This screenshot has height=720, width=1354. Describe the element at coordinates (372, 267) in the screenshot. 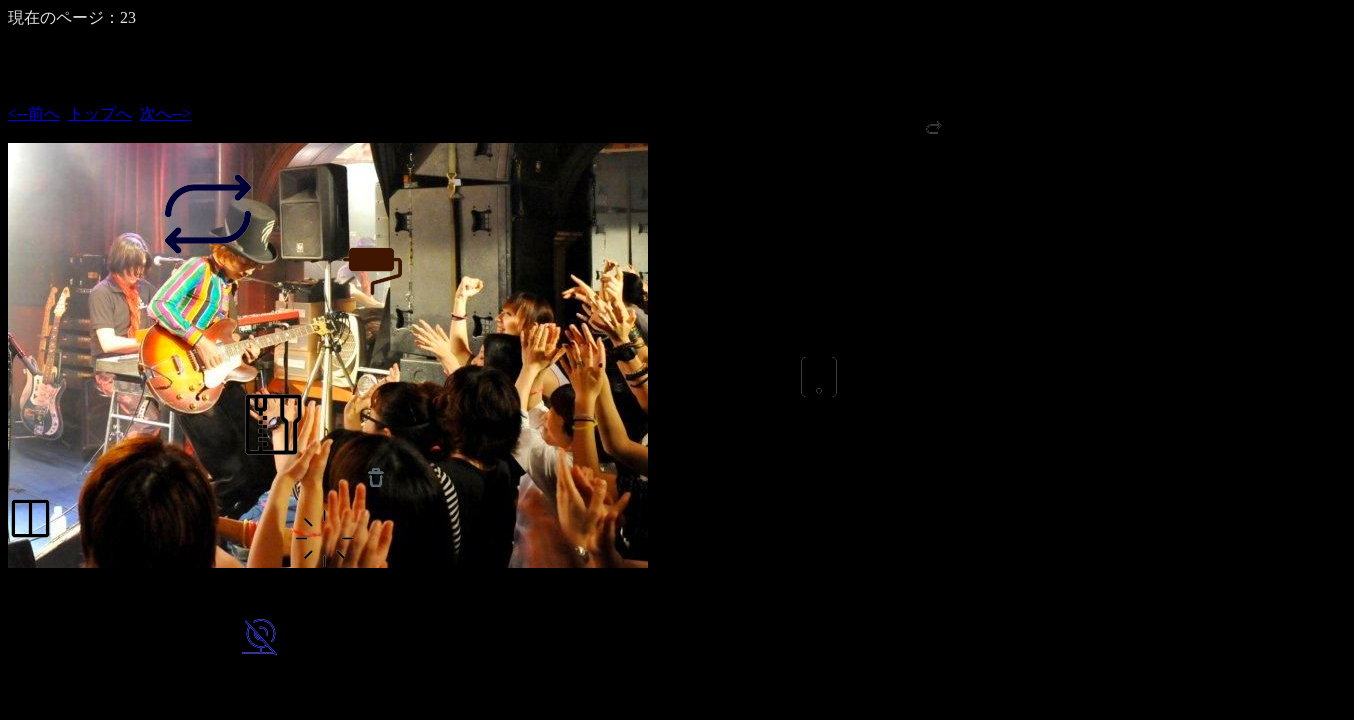

I see `customize theme or appearance settings` at that location.